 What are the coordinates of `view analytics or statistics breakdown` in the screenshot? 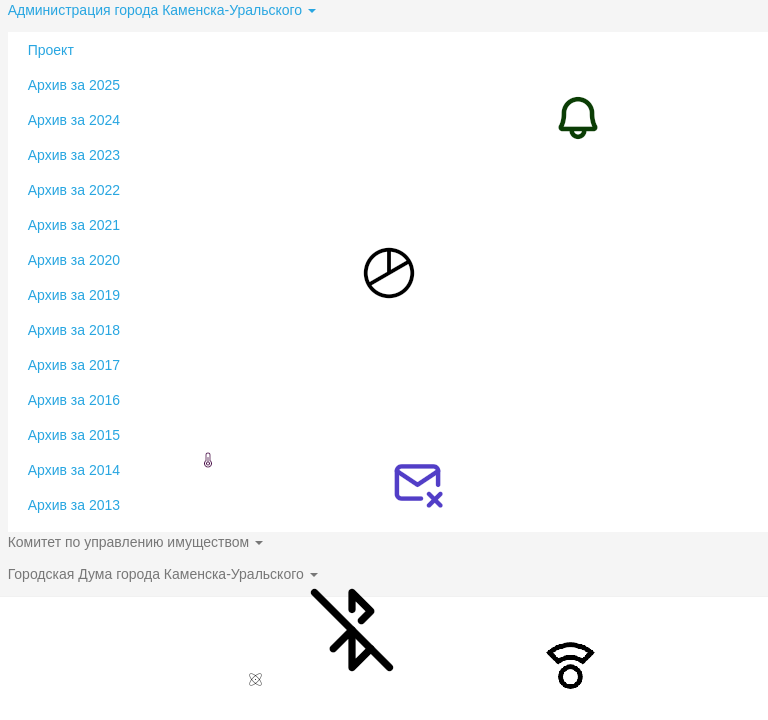 It's located at (389, 273).